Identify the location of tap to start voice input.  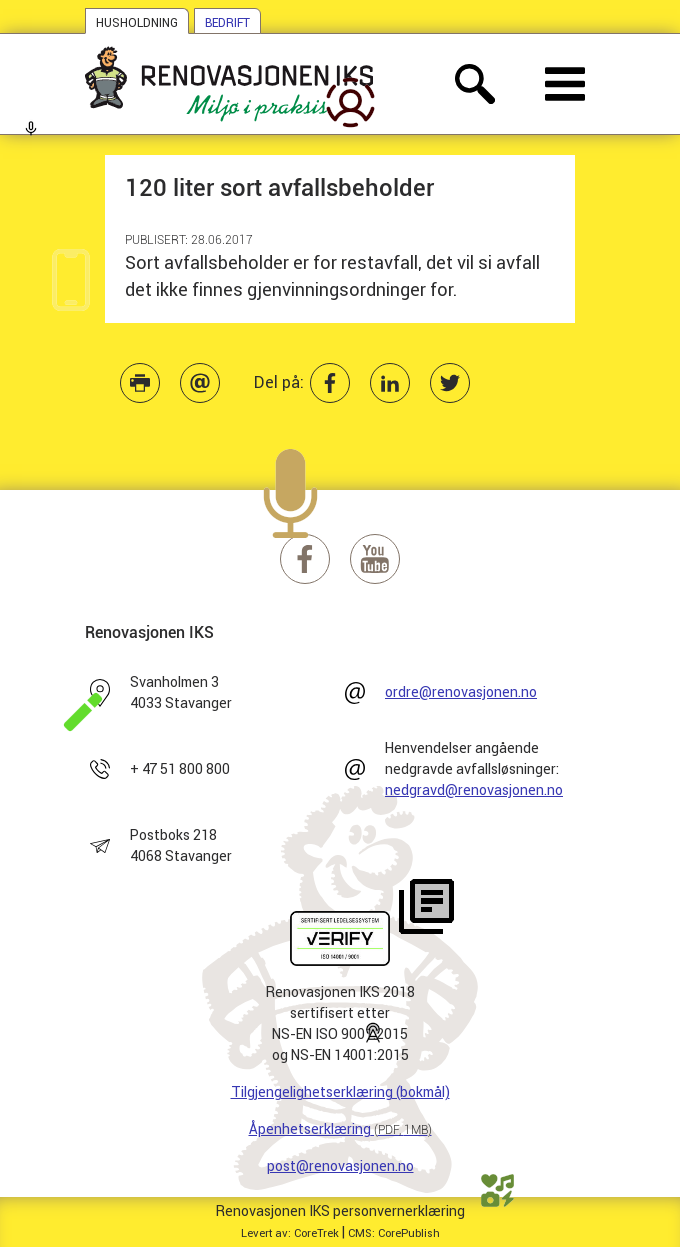
(290, 493).